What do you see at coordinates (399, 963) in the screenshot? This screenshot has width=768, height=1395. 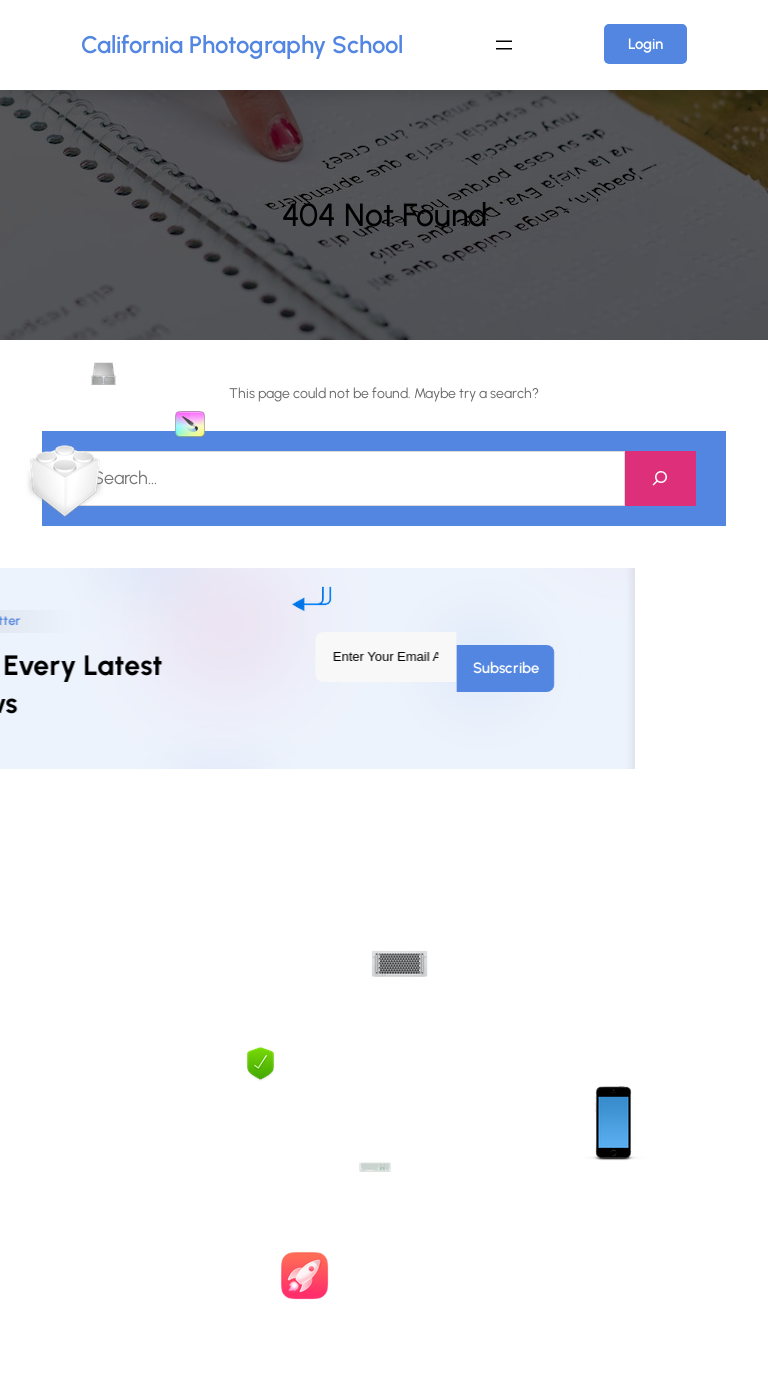 I see `indicates a mac pro rackmount server in system preferences` at bounding box center [399, 963].